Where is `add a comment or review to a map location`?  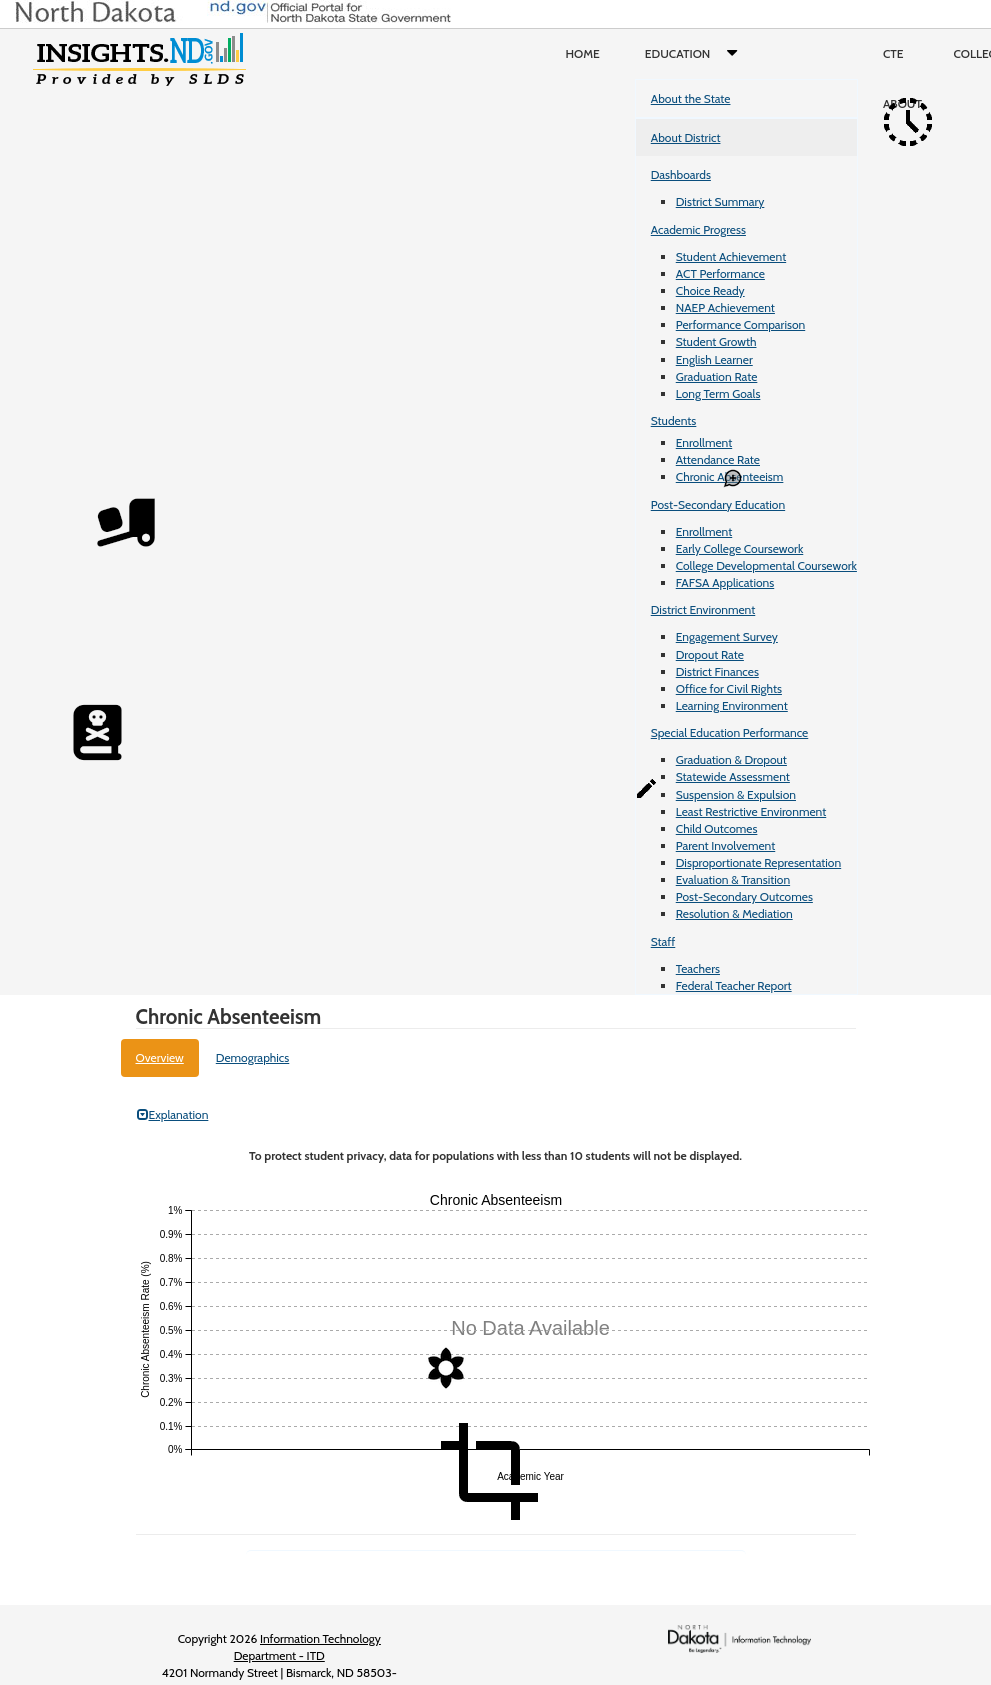
add a comment or review to a map location is located at coordinates (733, 478).